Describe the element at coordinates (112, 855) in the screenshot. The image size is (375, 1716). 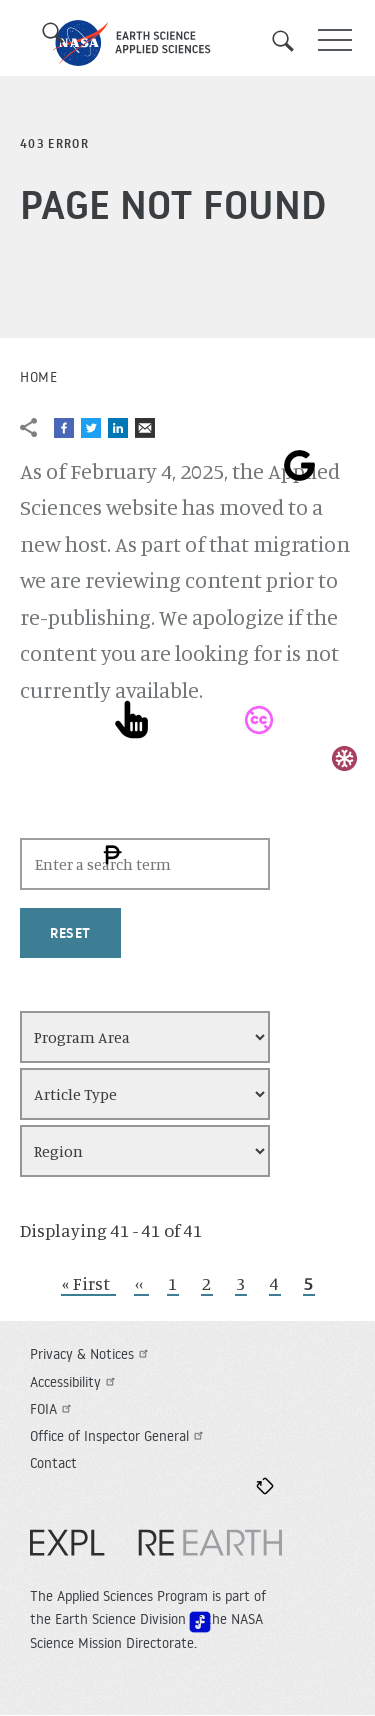
I see `indicates price or amount in spanish pesetas` at that location.